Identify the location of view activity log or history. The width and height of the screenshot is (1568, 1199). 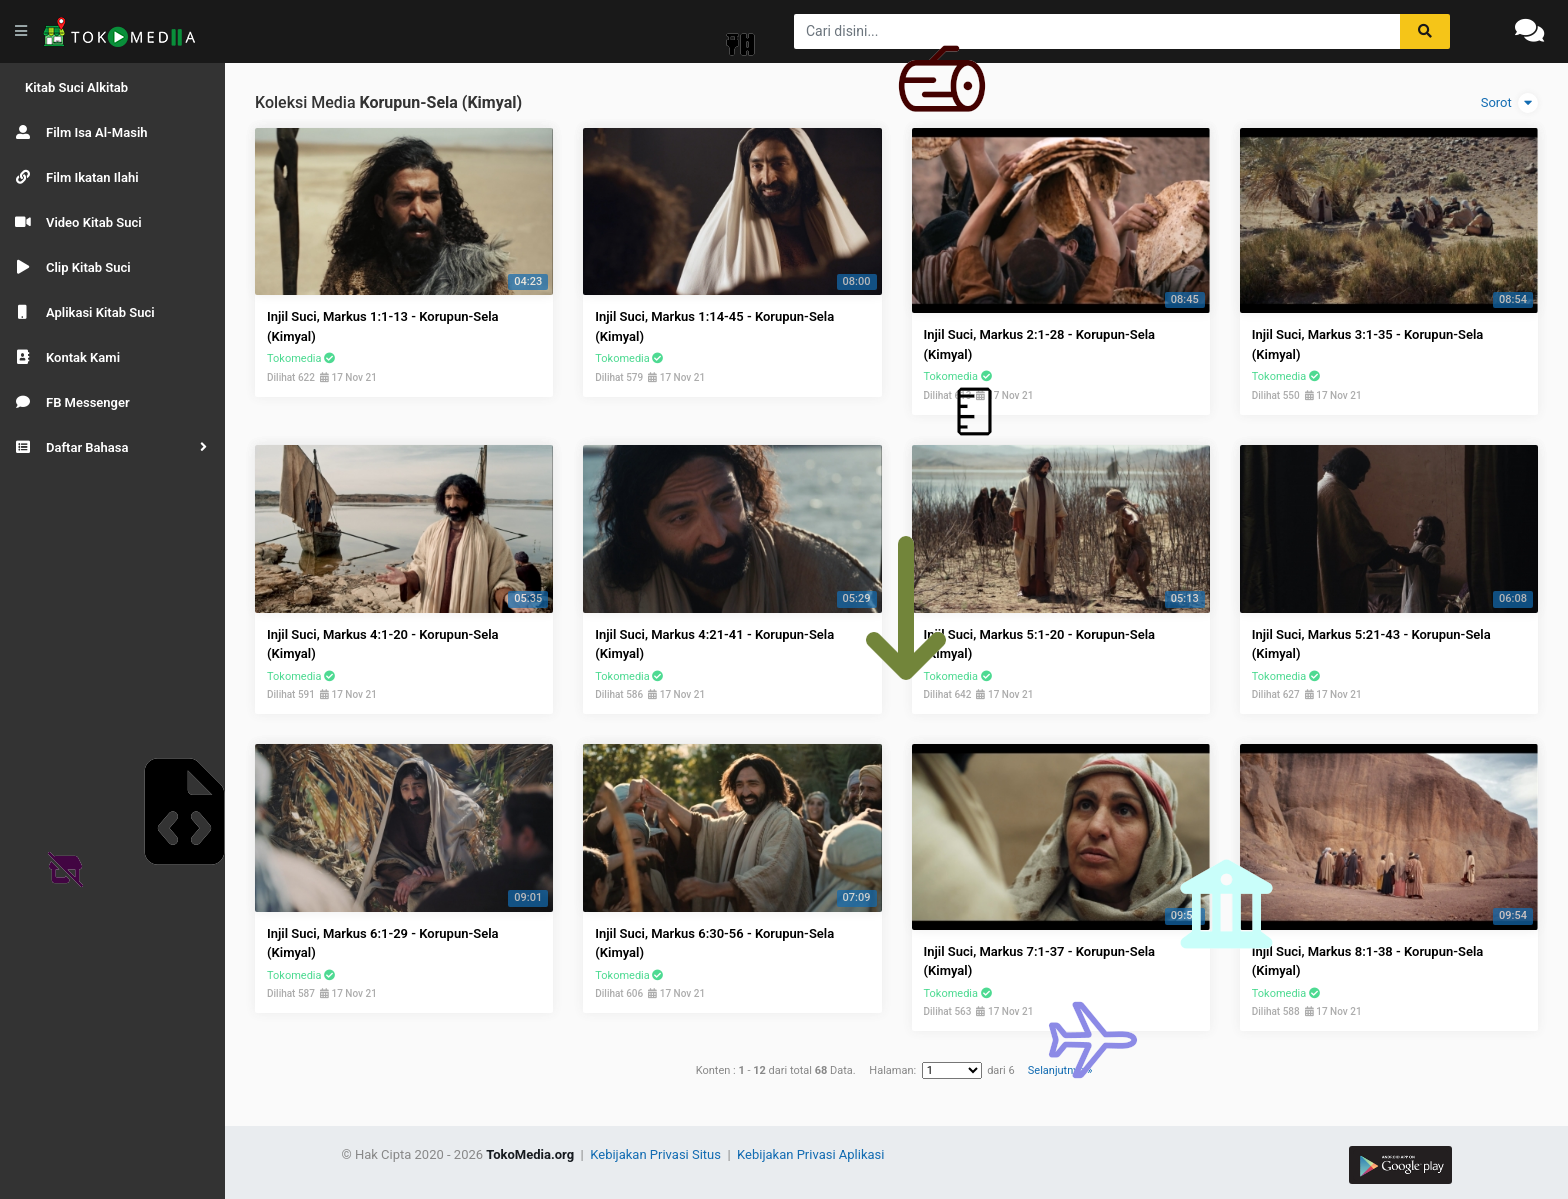
(942, 83).